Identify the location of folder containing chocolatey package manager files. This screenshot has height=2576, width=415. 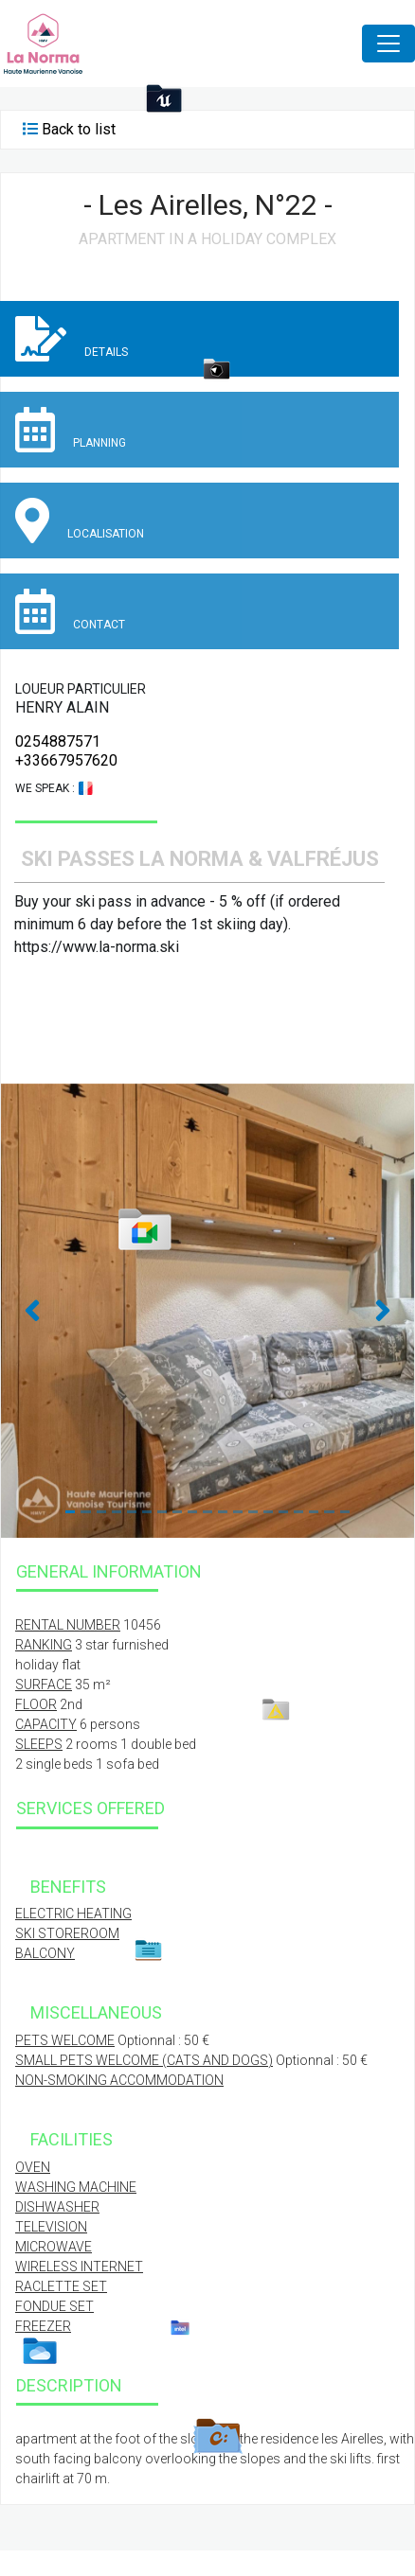
(218, 2437).